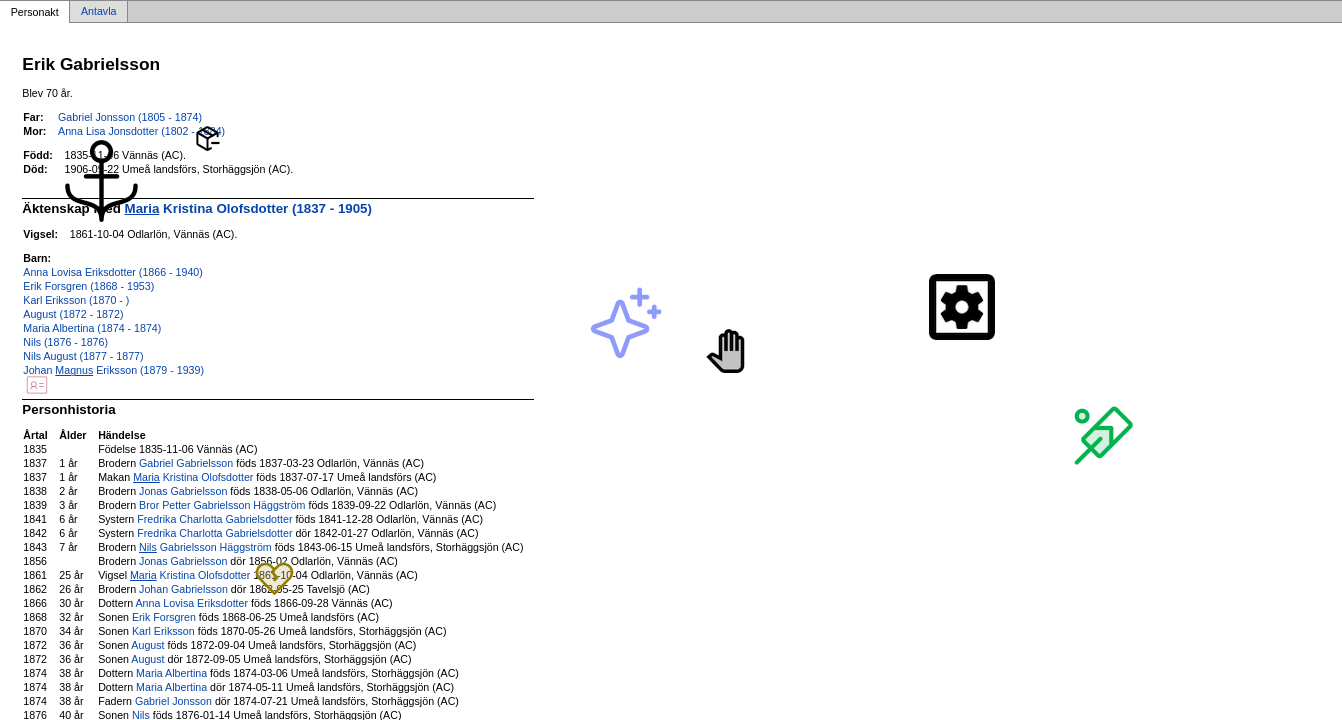 The width and height of the screenshot is (1342, 720). What do you see at coordinates (625, 324) in the screenshot?
I see `indicates AI-generated or enhanced content` at bounding box center [625, 324].